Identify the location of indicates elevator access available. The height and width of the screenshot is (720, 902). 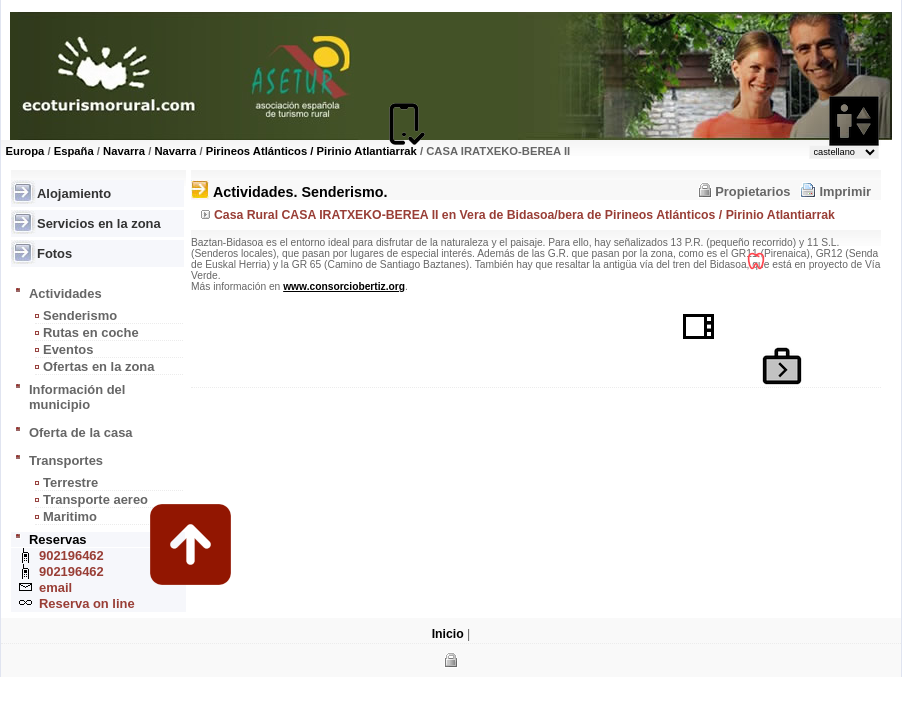
(854, 121).